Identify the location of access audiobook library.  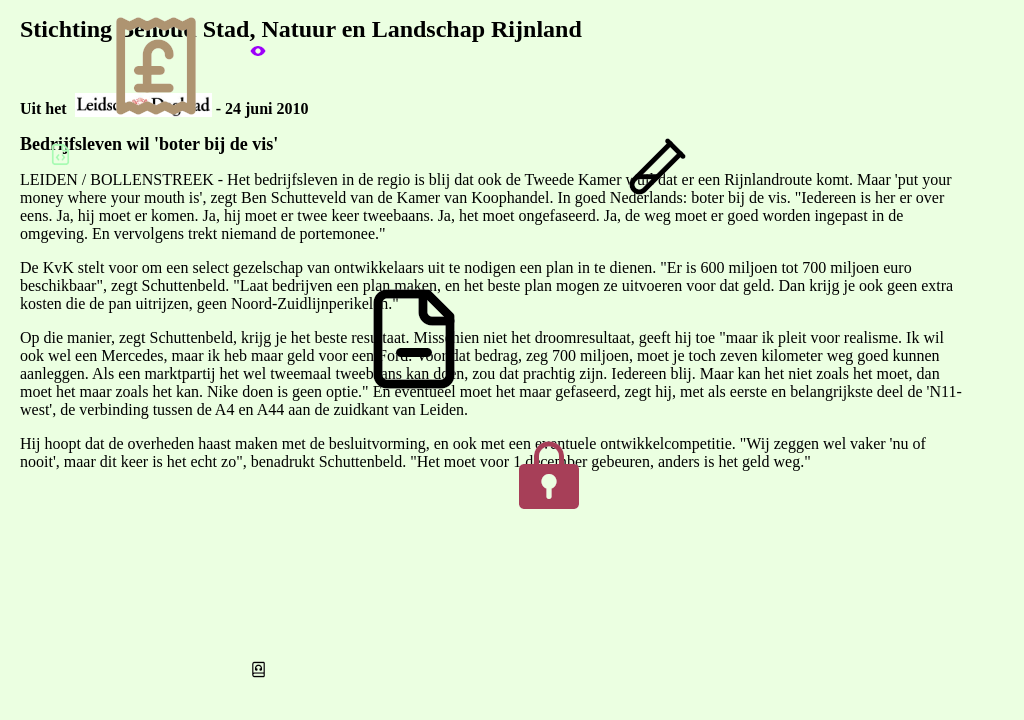
(258, 669).